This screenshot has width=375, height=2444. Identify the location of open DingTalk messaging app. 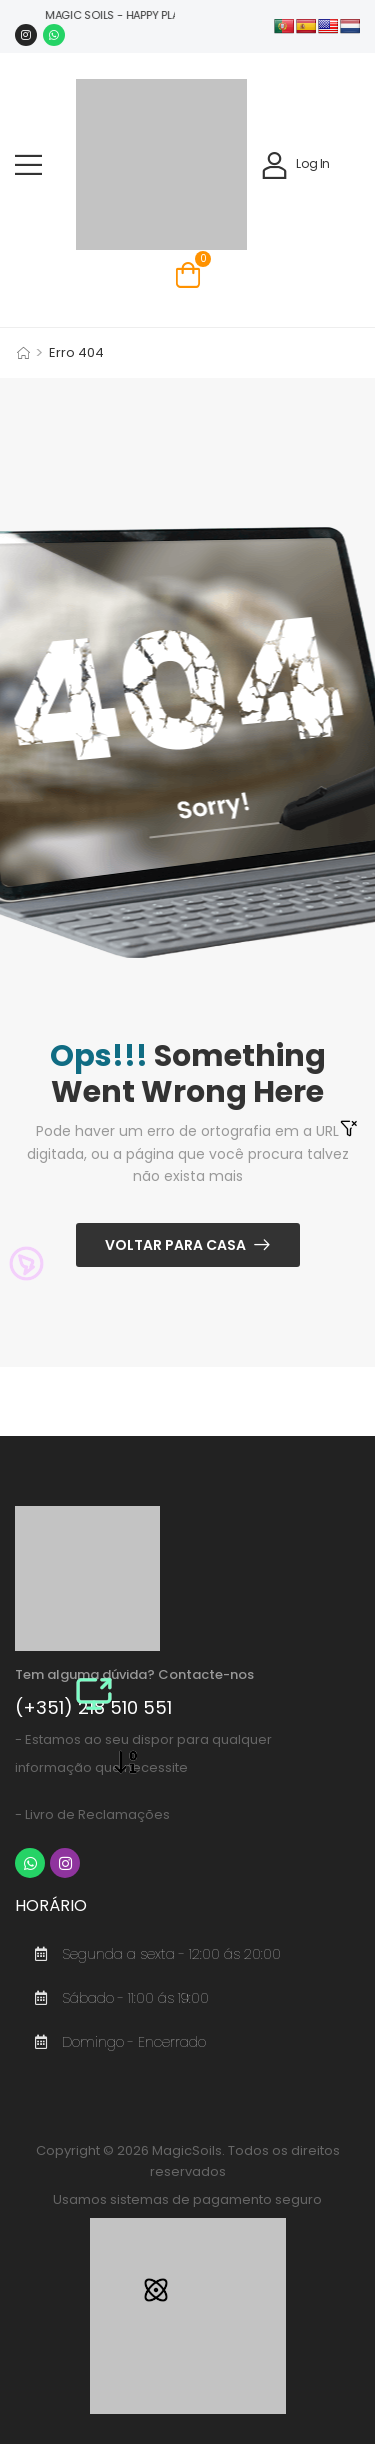
(26, 1263).